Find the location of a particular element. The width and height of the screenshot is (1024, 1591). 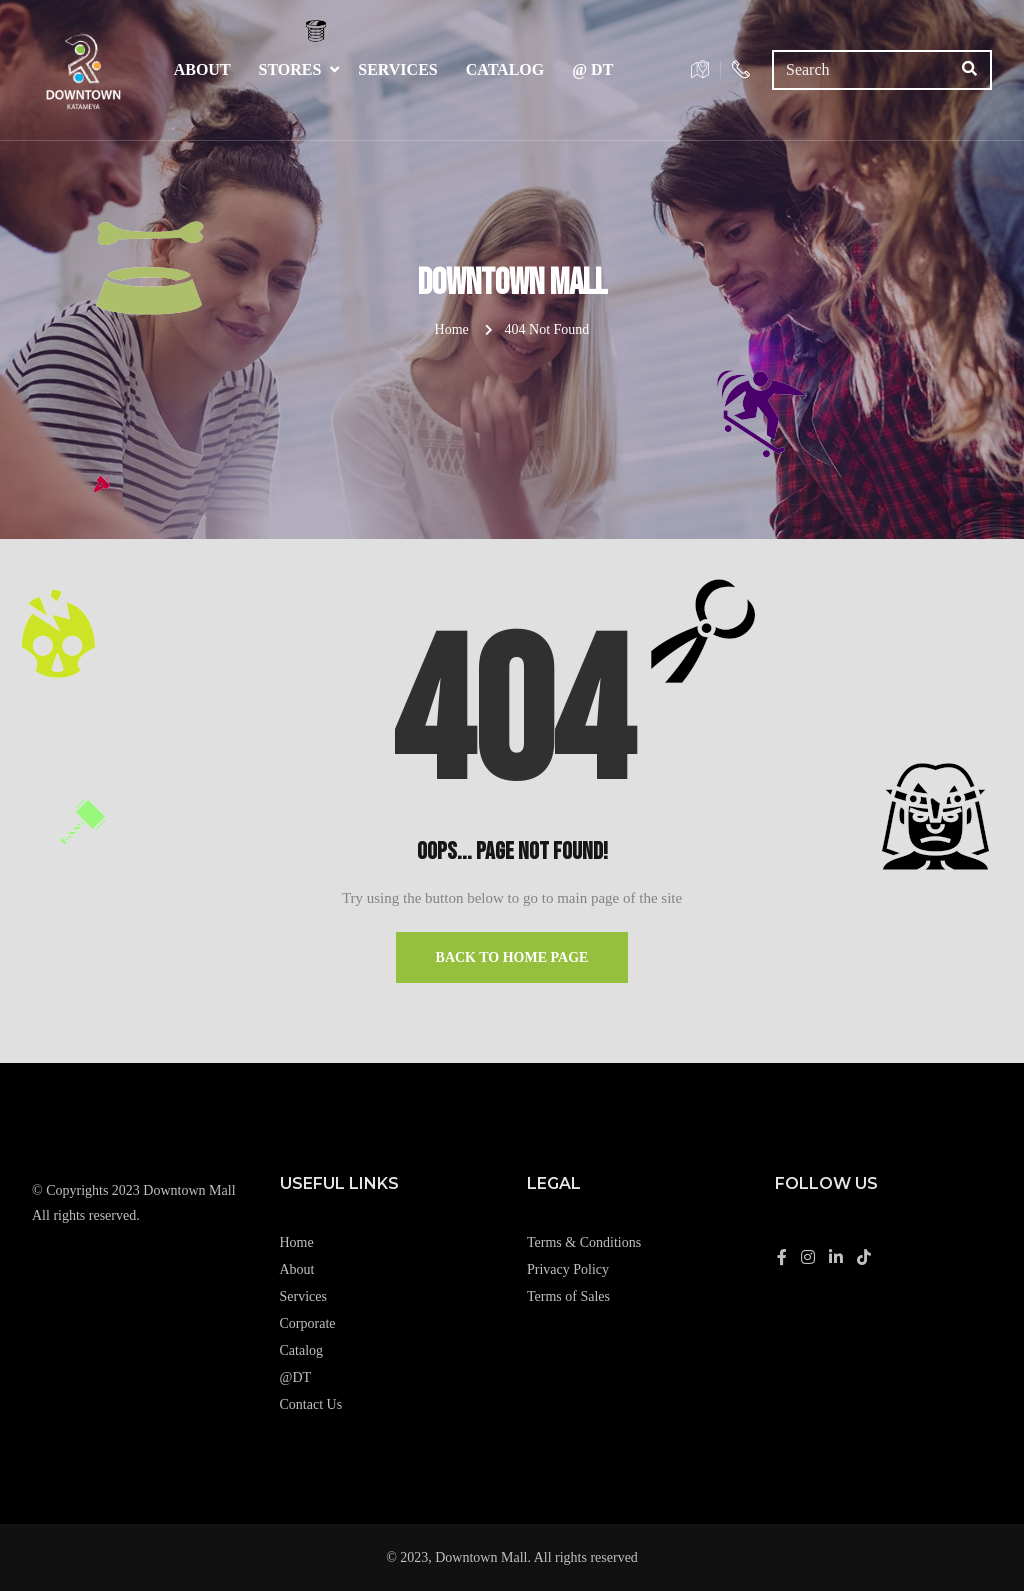

select or grab an item is located at coordinates (703, 631).